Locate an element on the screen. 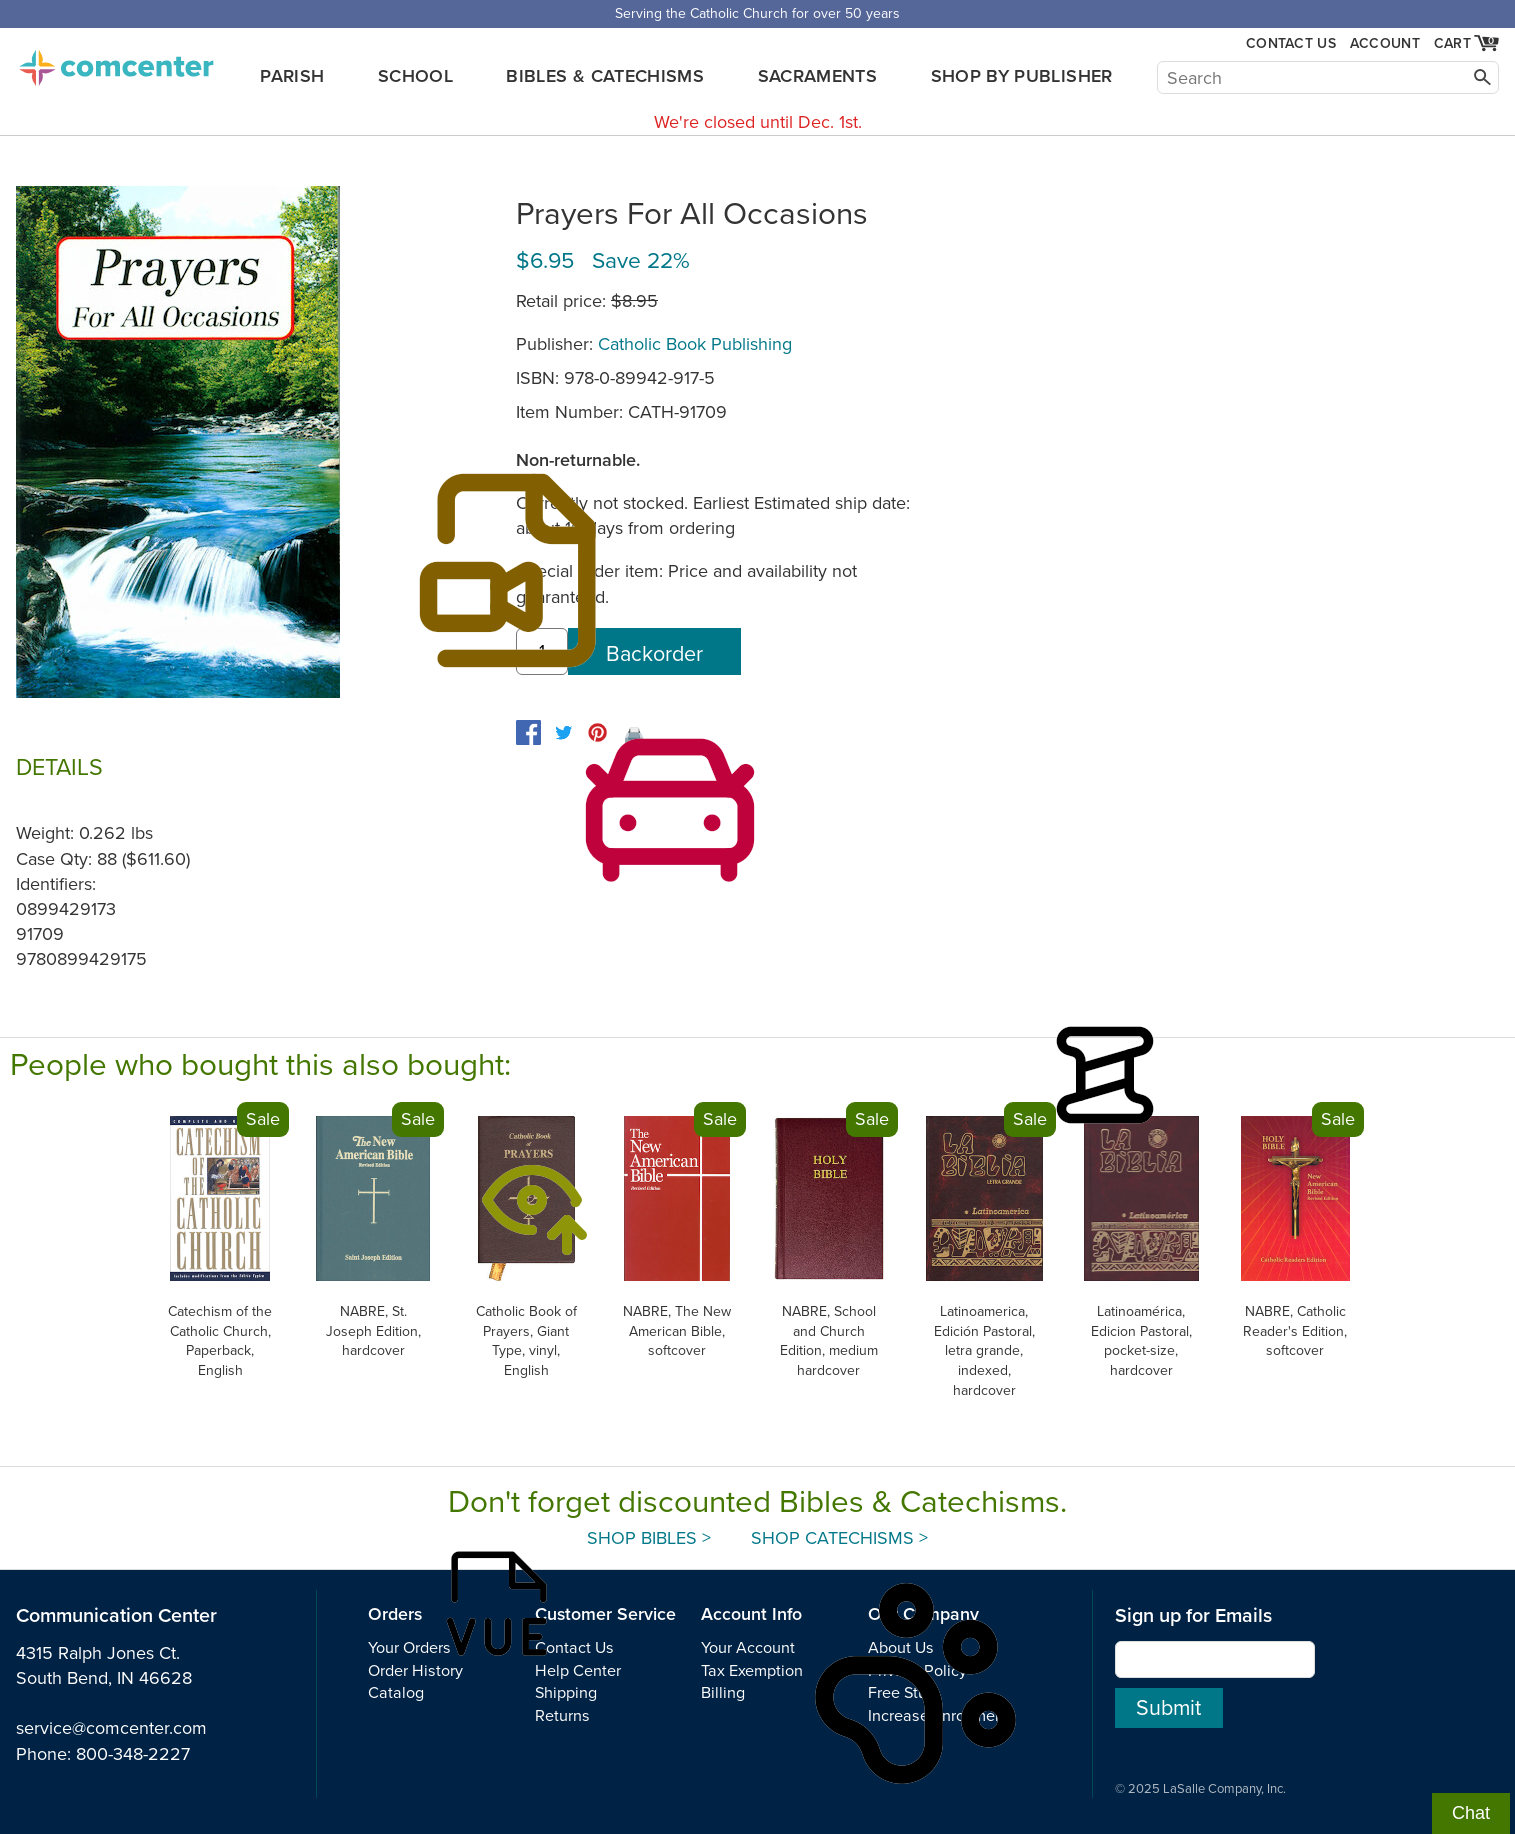  increase visibility or show more details is located at coordinates (532, 1200).